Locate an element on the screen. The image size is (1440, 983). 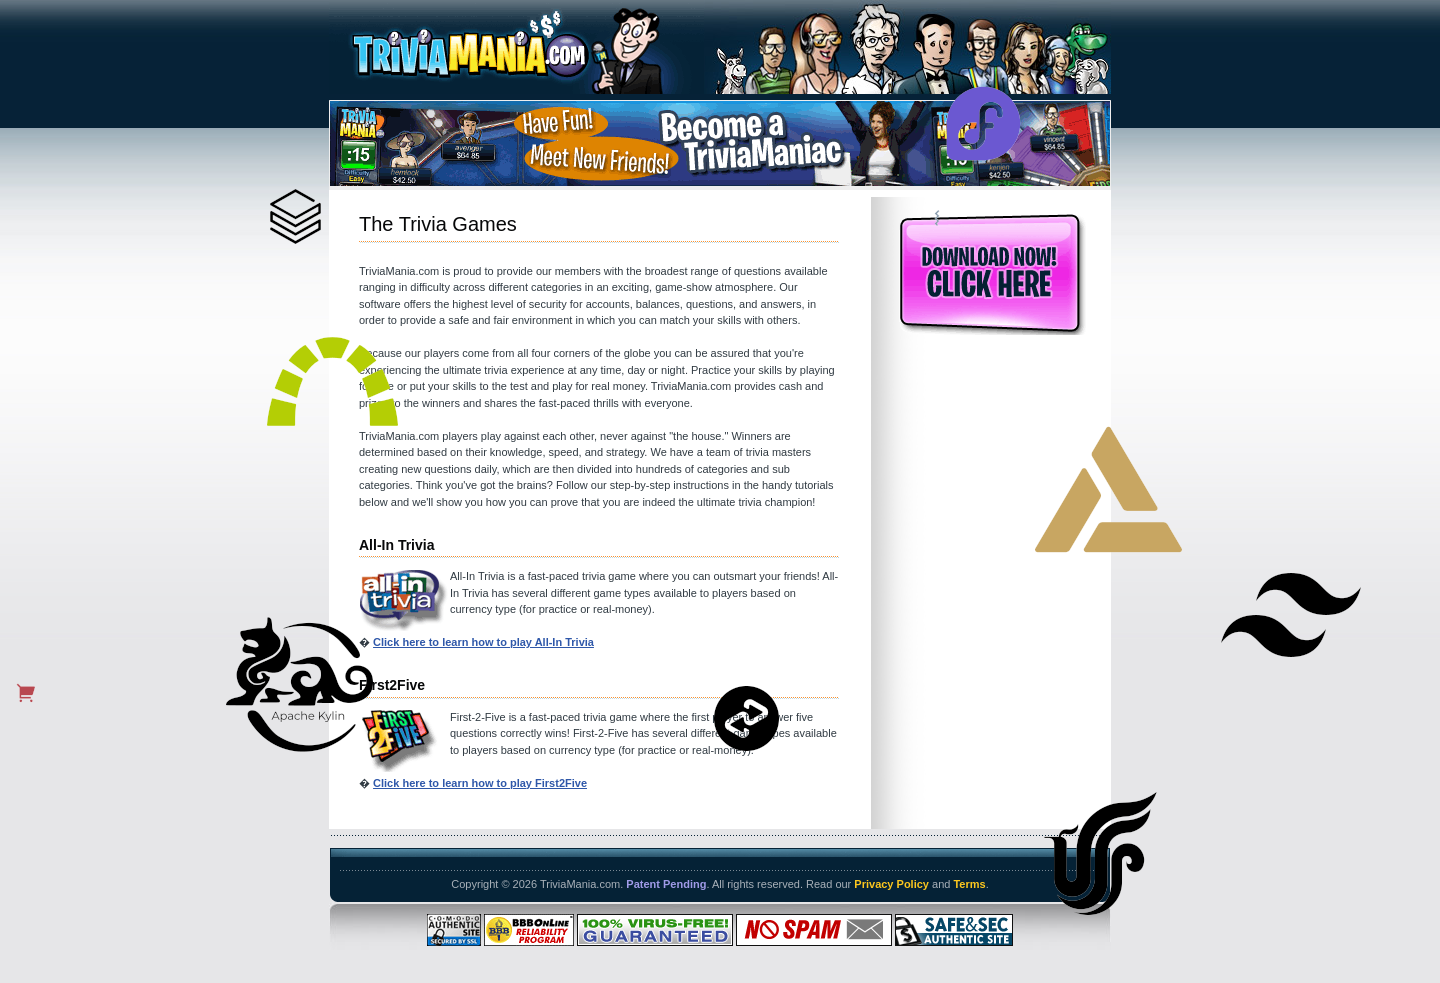
tailwind css framework logo is located at coordinates (1291, 615).